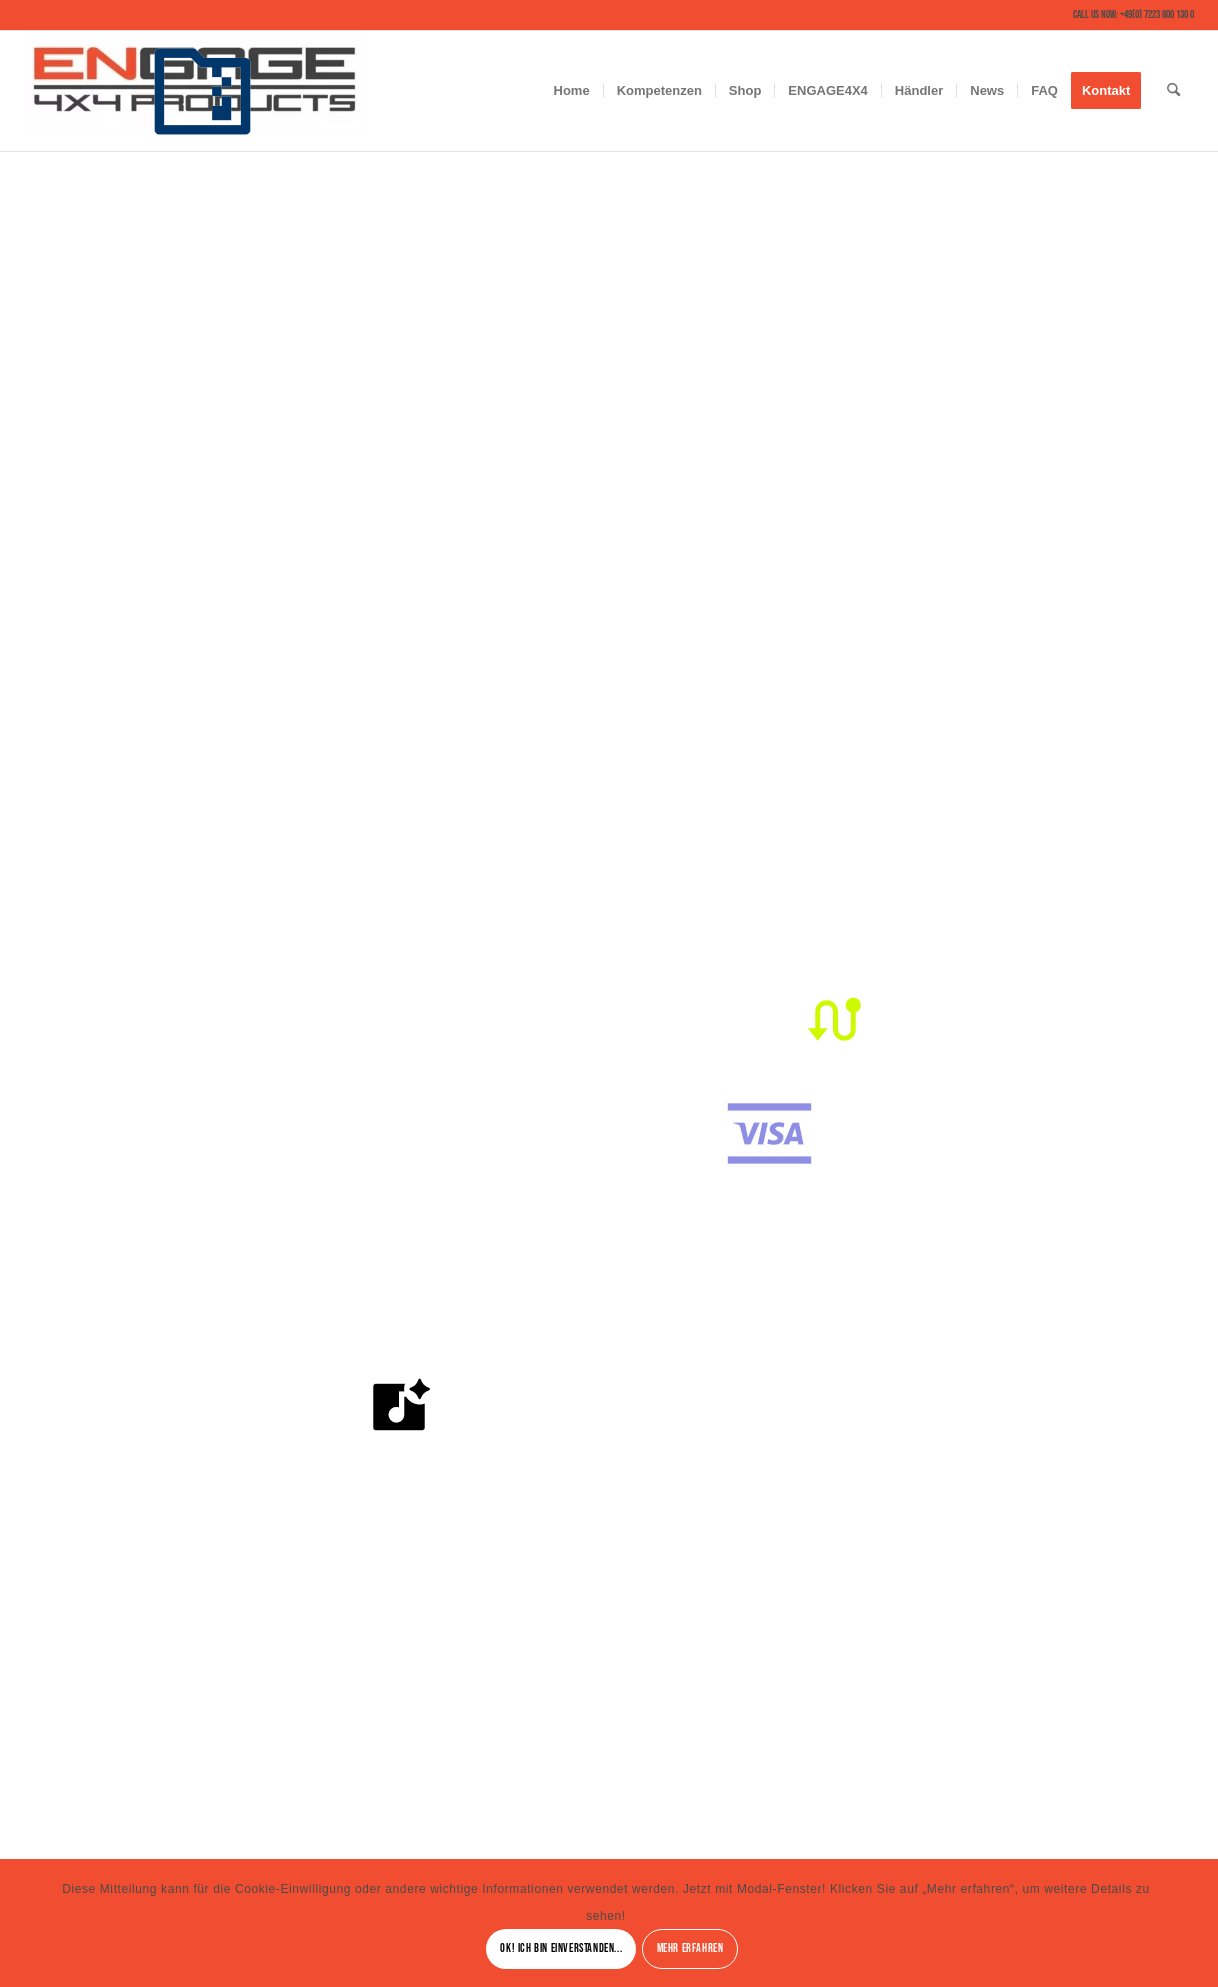 This screenshot has height=1987, width=1218. Describe the element at coordinates (835, 1020) in the screenshot. I see `view directions or navigation route` at that location.